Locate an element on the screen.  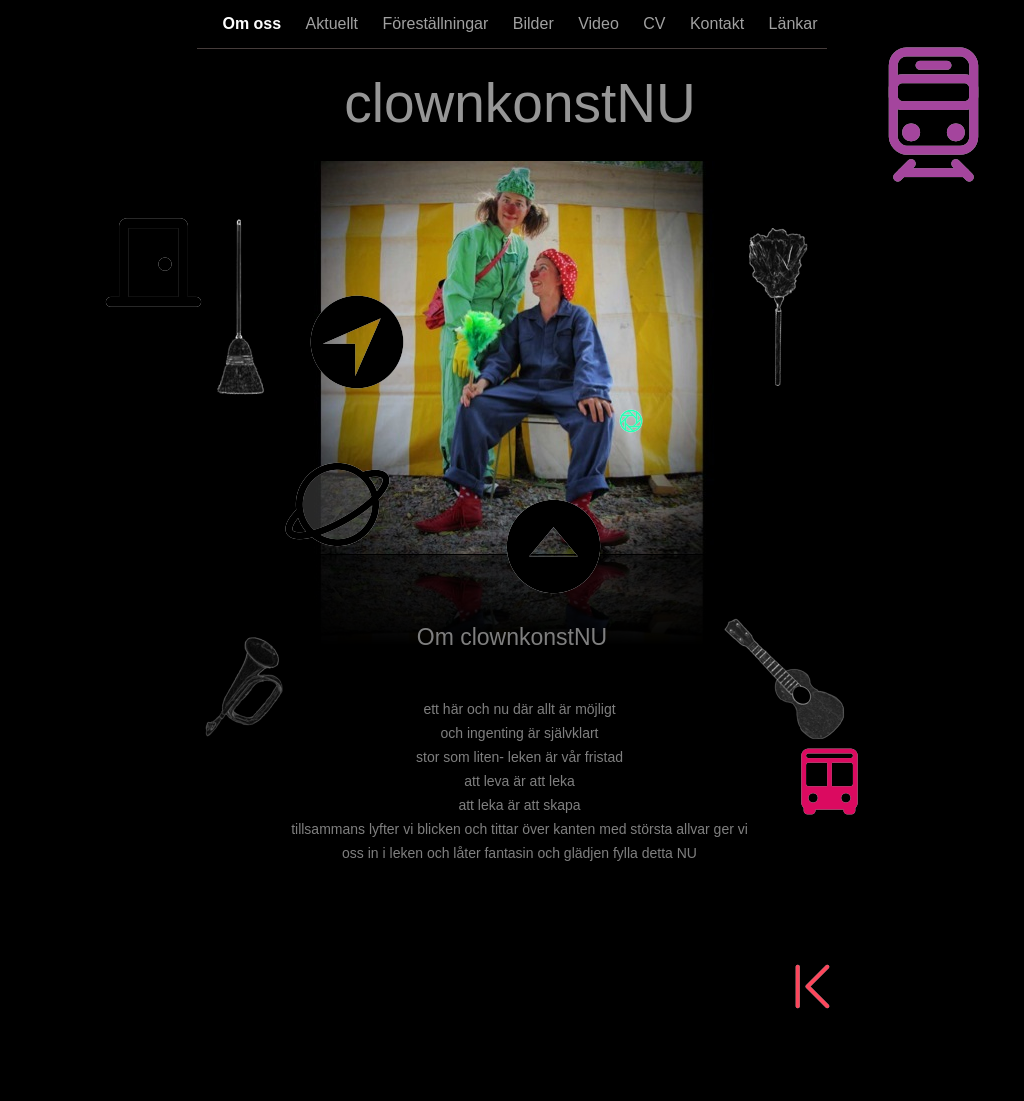
explore global or worldwide content is located at coordinates (337, 504).